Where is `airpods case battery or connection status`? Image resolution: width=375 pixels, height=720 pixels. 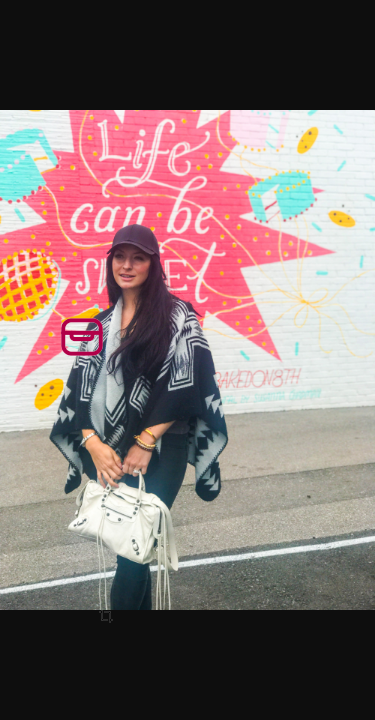
airpods case battery or connection status is located at coordinates (82, 337).